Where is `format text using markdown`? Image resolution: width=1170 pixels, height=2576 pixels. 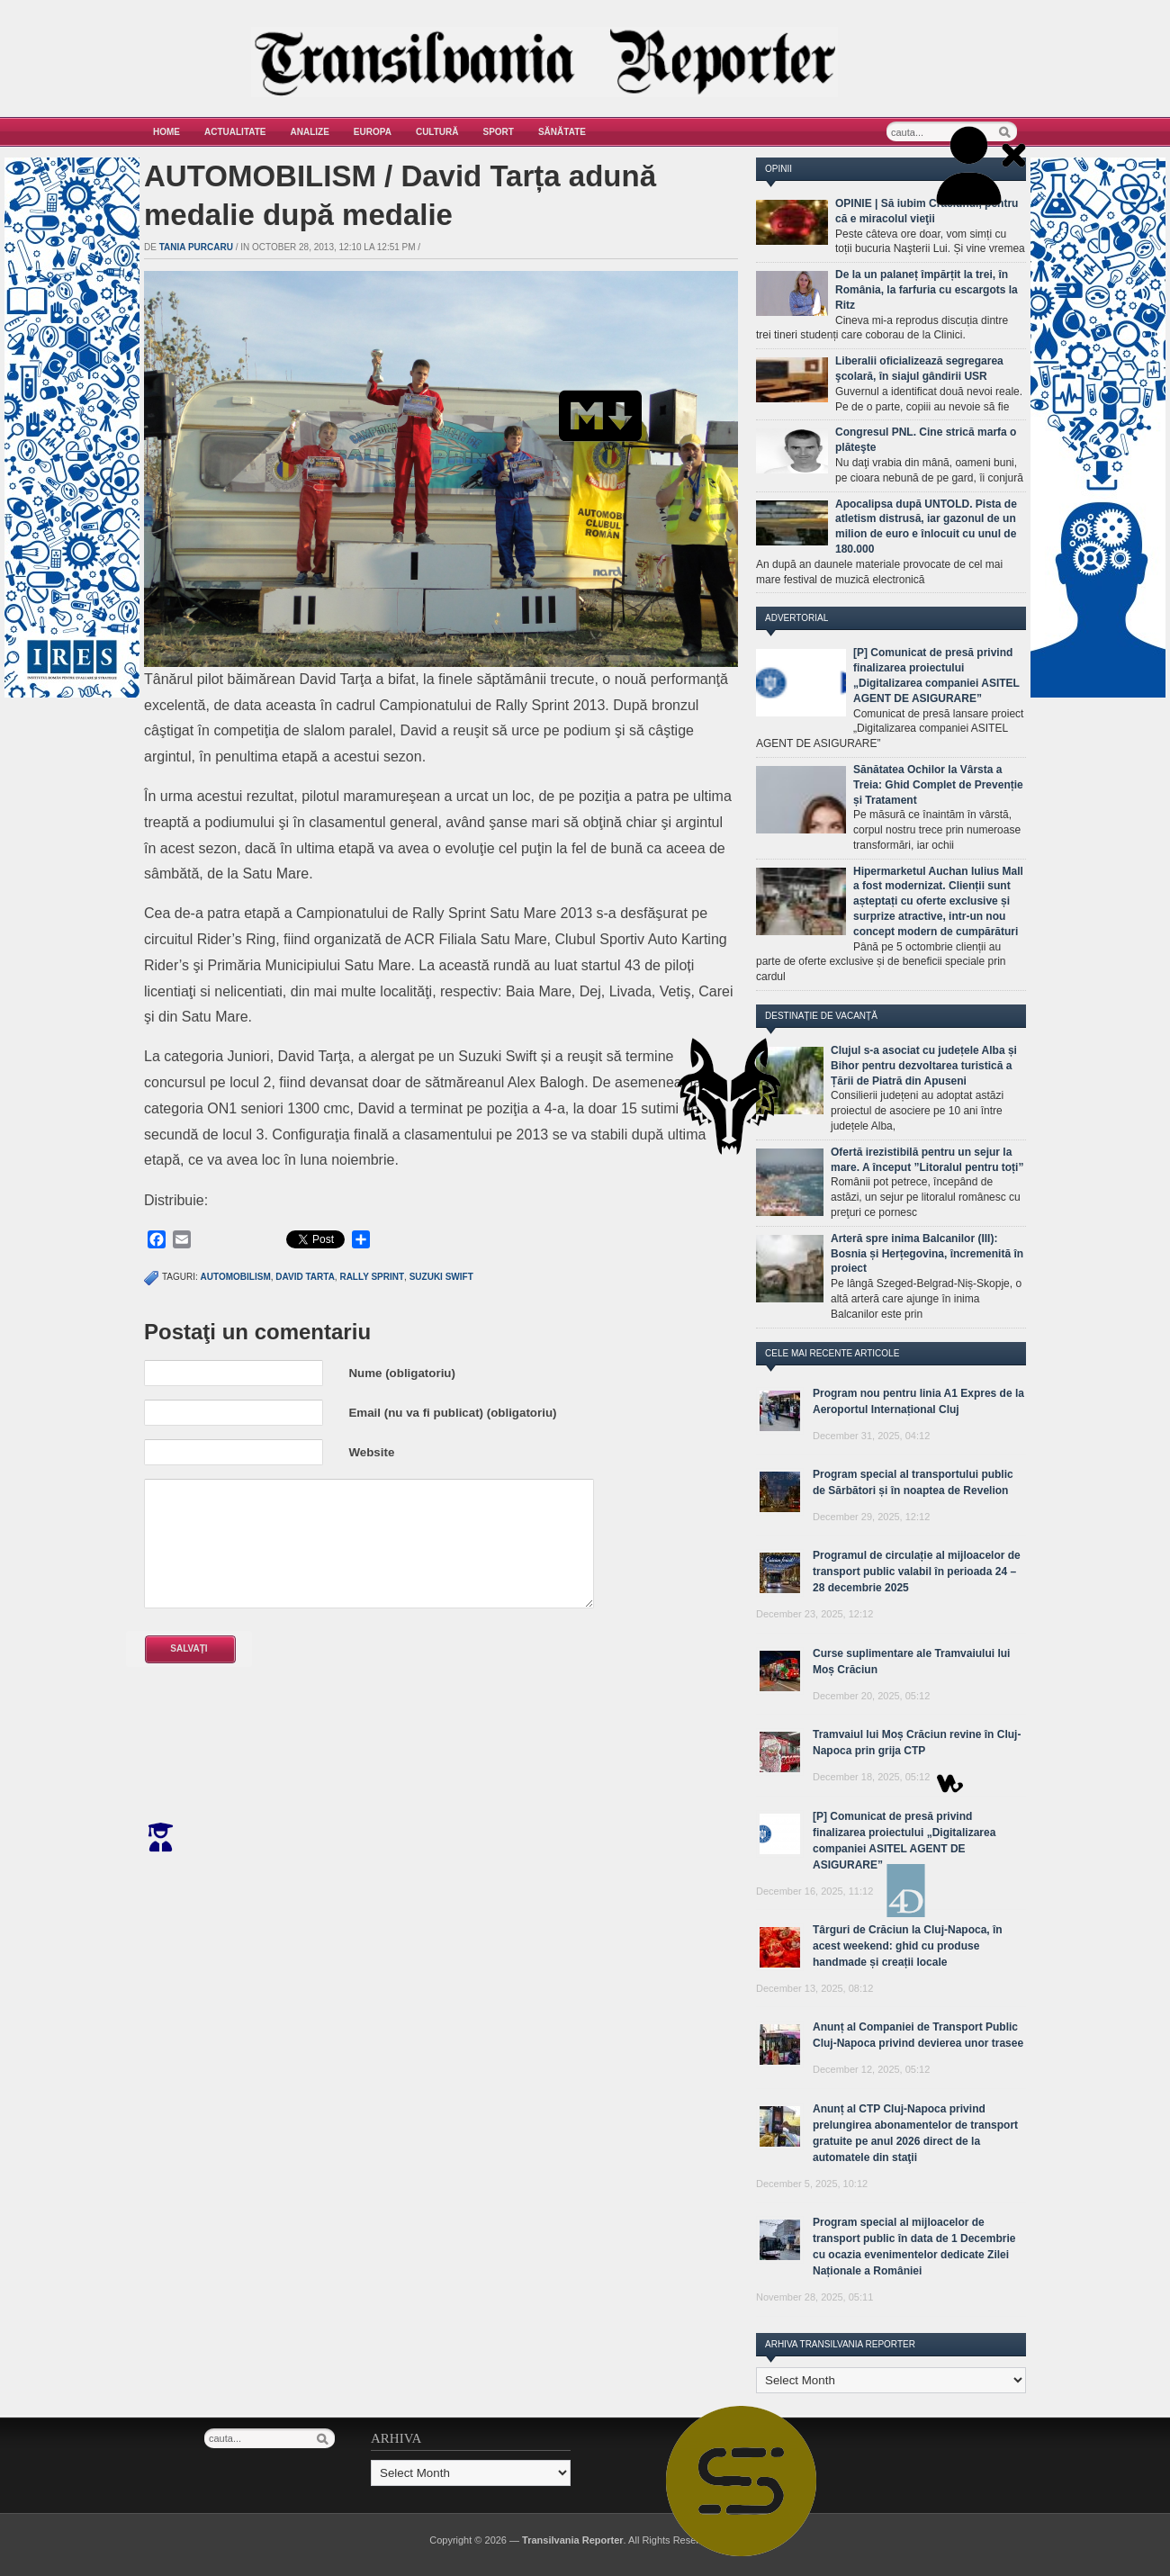
format text using markdown is located at coordinates (600, 416).